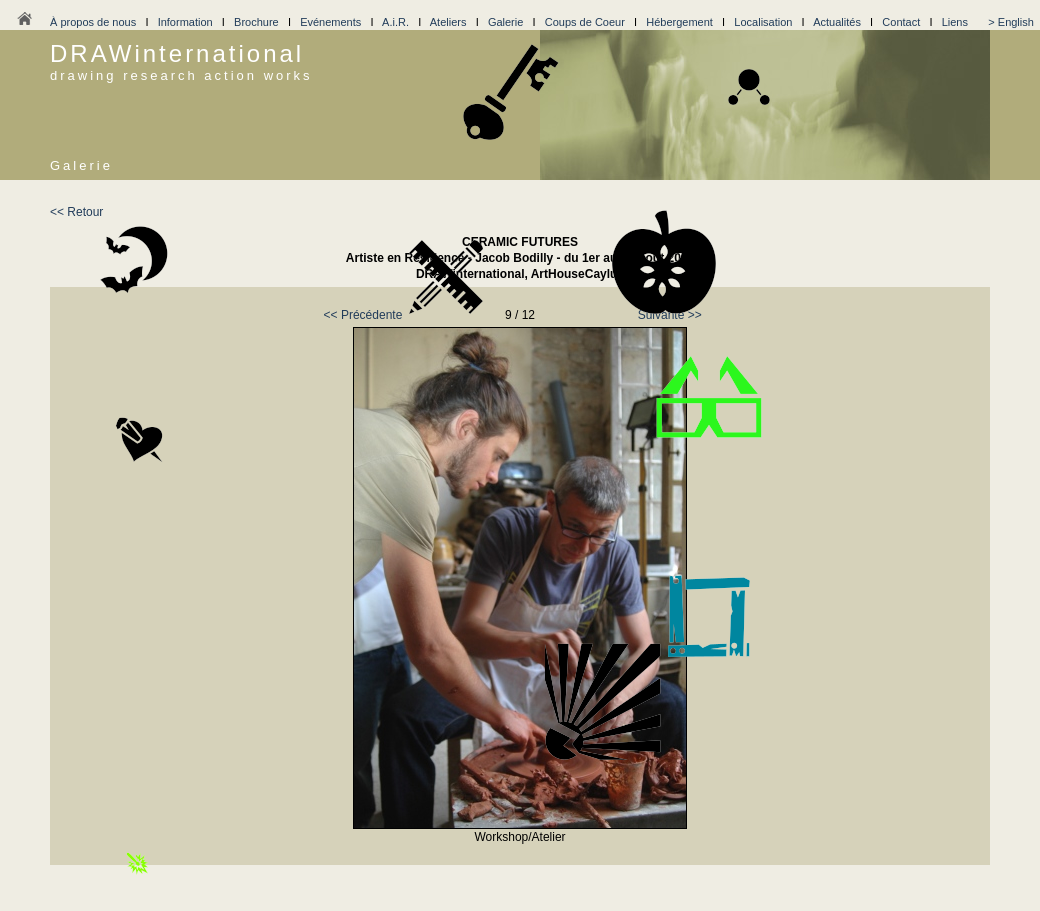 This screenshot has width=1040, height=911. I want to click on indicates water or hydration level, so click(749, 87).